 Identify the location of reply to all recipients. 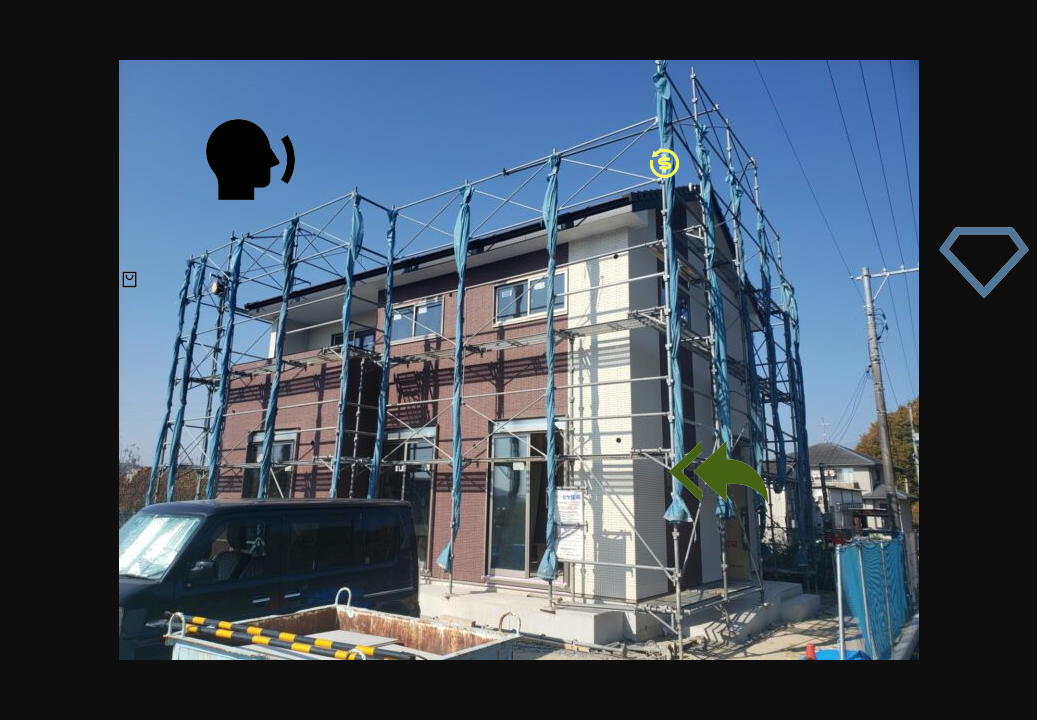
(718, 471).